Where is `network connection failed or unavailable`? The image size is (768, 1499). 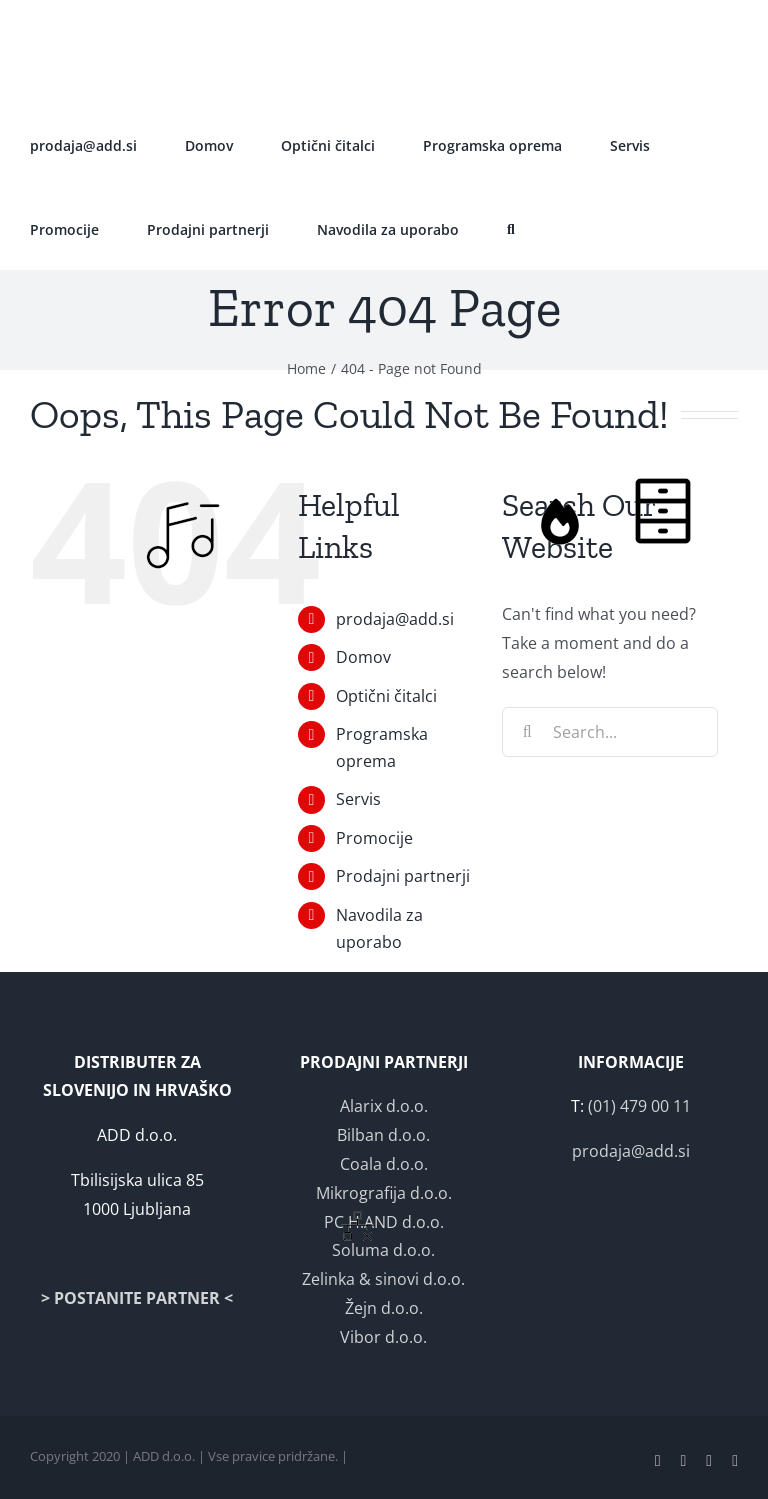
network connection failed or unavailable is located at coordinates (357, 1226).